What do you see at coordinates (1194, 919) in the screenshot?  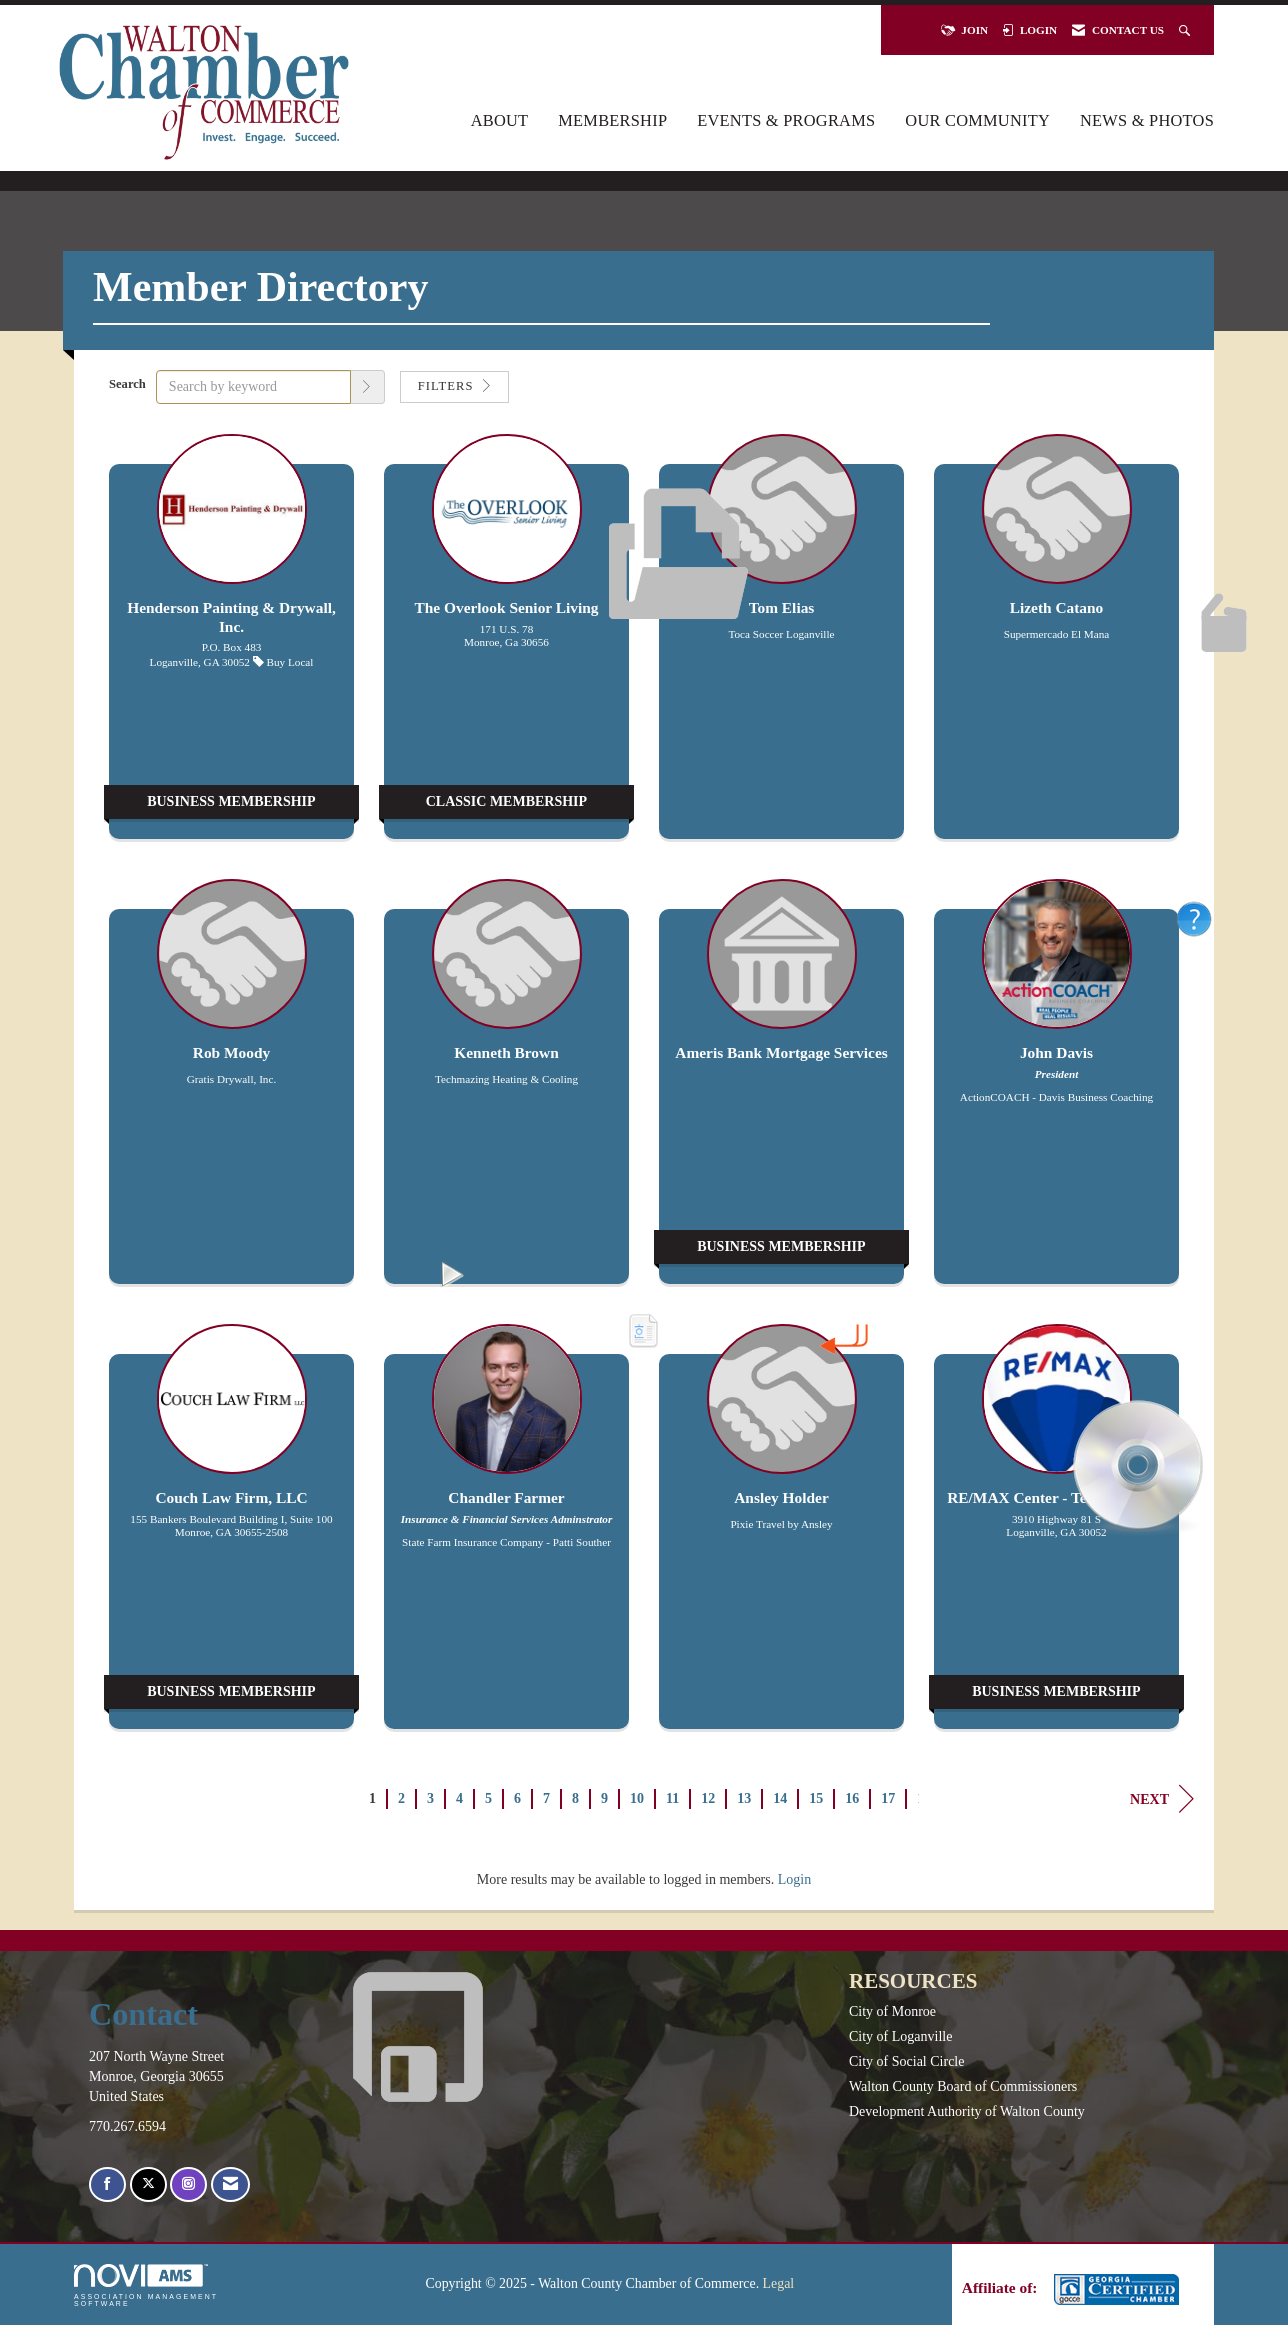 I see `access help documentation or support` at bounding box center [1194, 919].